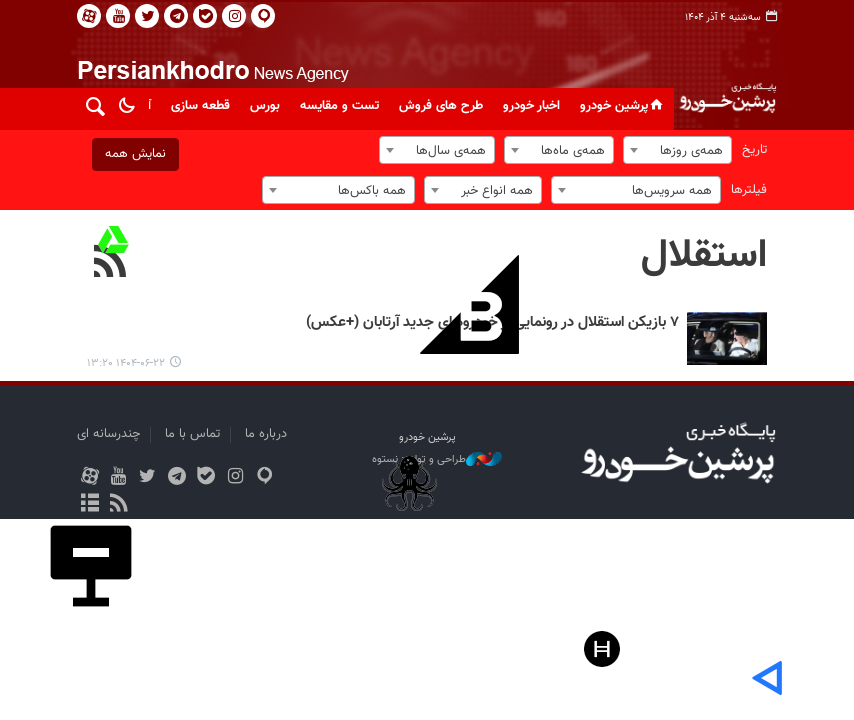  What do you see at coordinates (469, 304) in the screenshot?
I see `bigcommerce platform logo` at bounding box center [469, 304].